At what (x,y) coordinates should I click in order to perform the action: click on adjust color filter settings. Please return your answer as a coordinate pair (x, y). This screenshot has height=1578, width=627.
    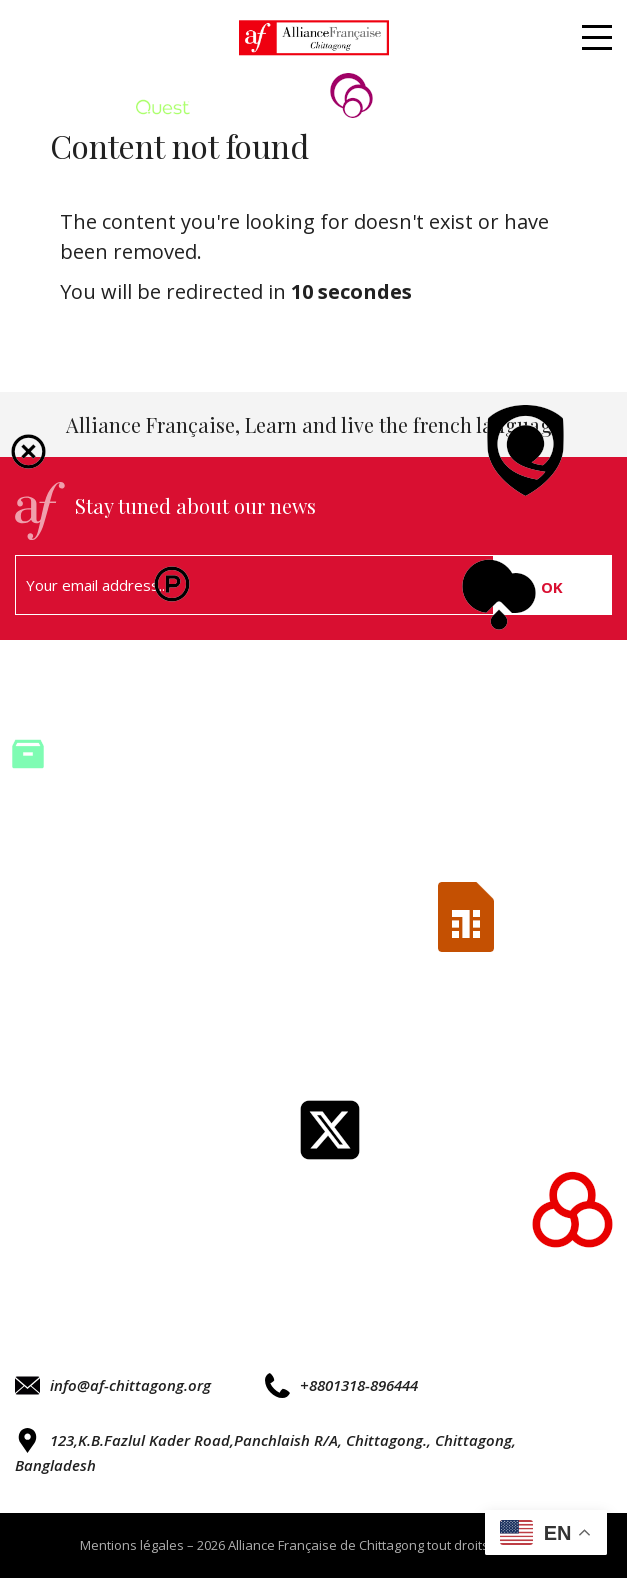
    Looking at the image, I should click on (572, 1214).